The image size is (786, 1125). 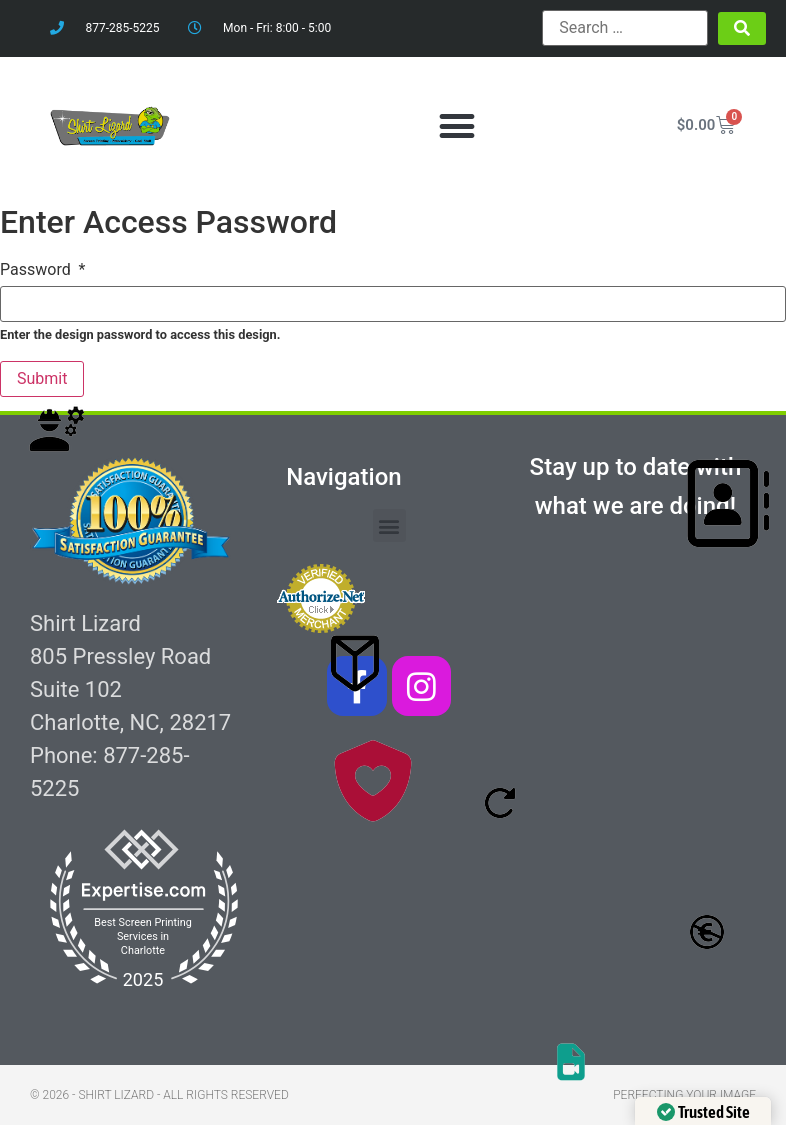 I want to click on access engineering or technical settings, so click(x=57, y=429).